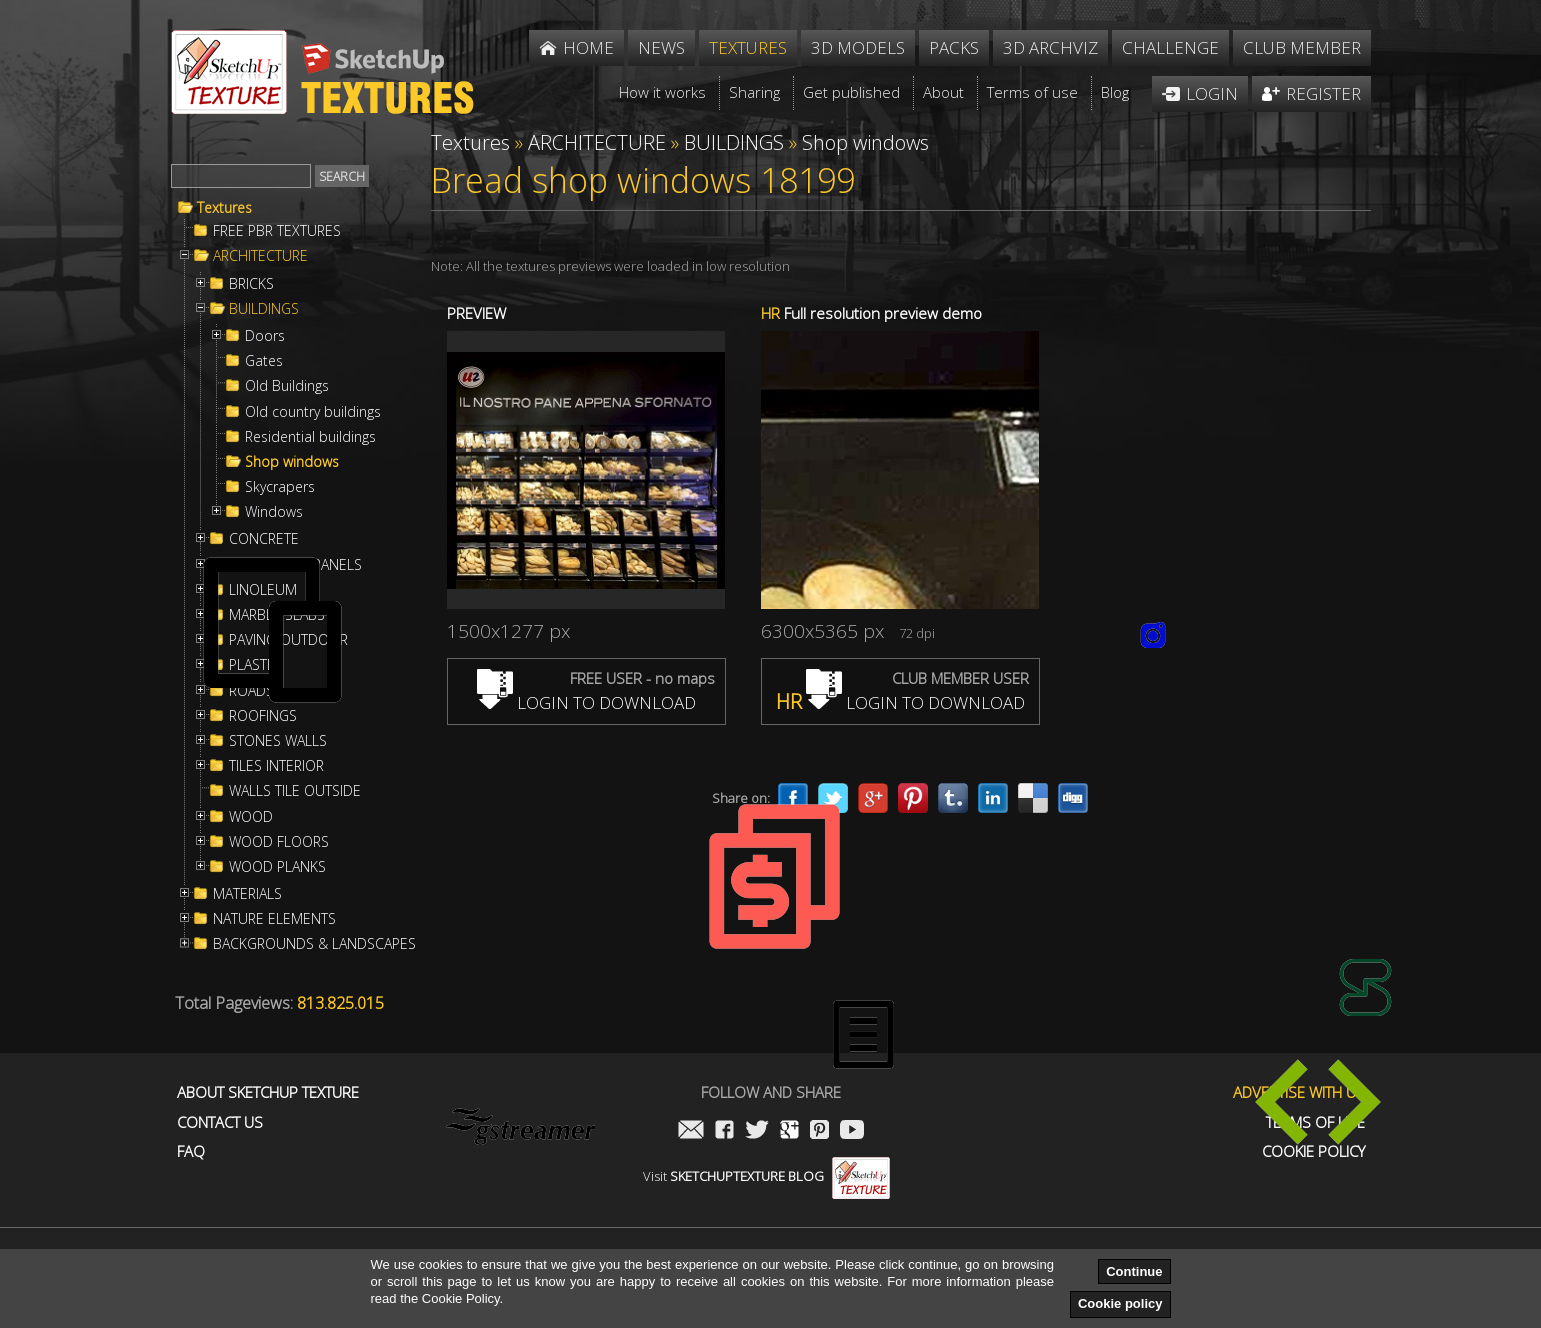 This screenshot has width=1541, height=1328. What do you see at coordinates (1153, 635) in the screenshot?
I see `open piwigo photo gallery app` at bounding box center [1153, 635].